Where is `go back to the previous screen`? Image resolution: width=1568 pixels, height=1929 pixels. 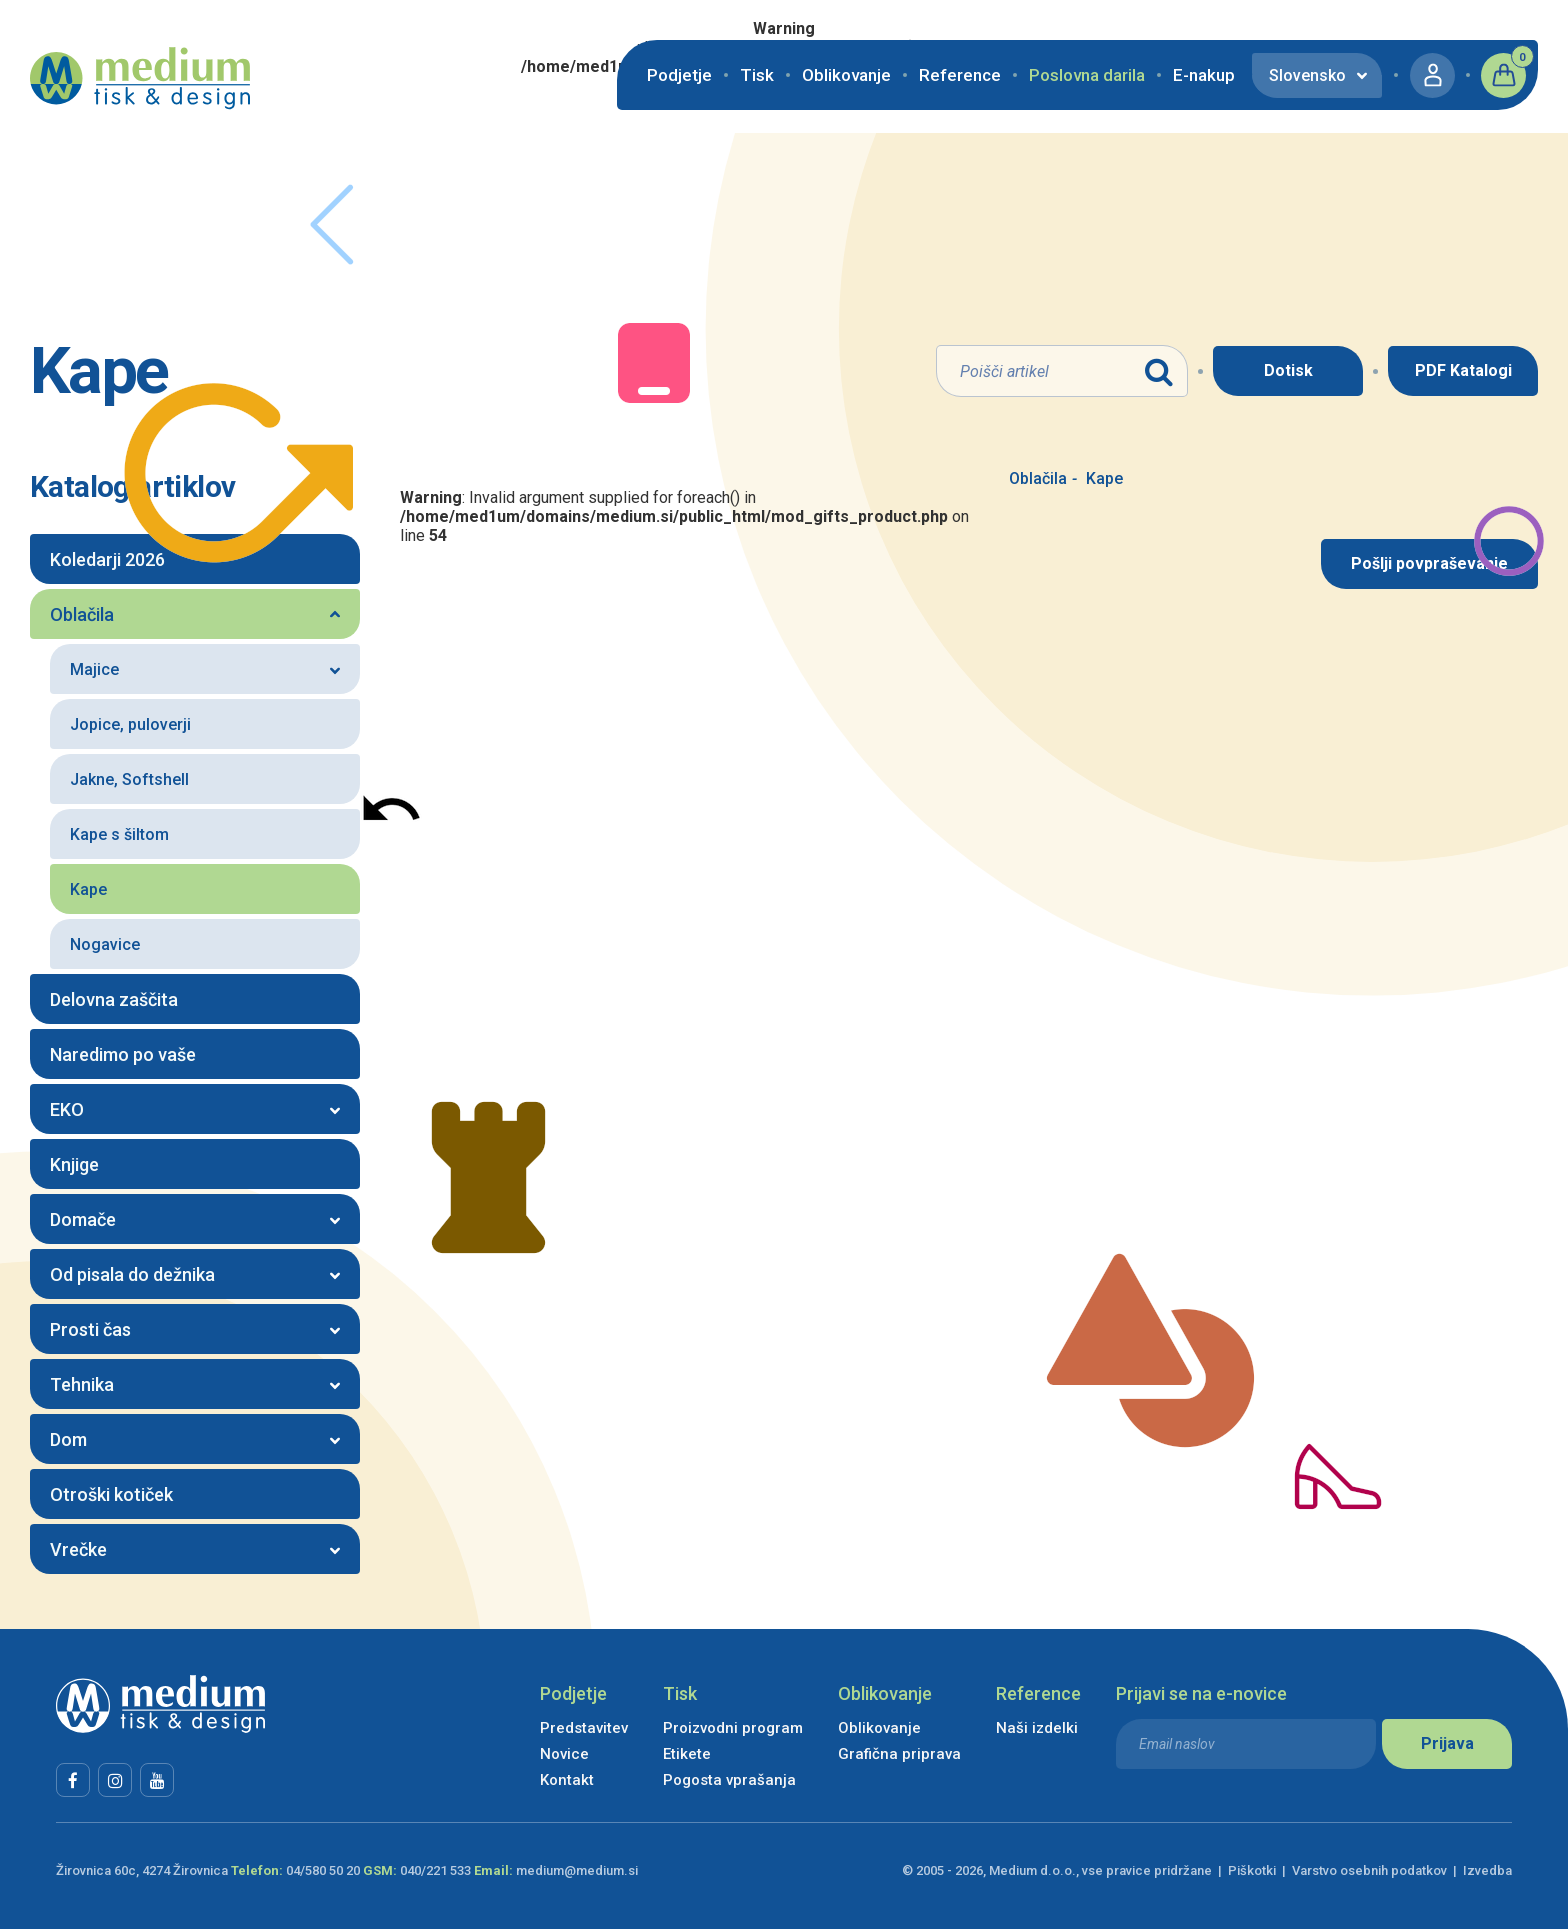 go back to the previous screen is located at coordinates (335, 224).